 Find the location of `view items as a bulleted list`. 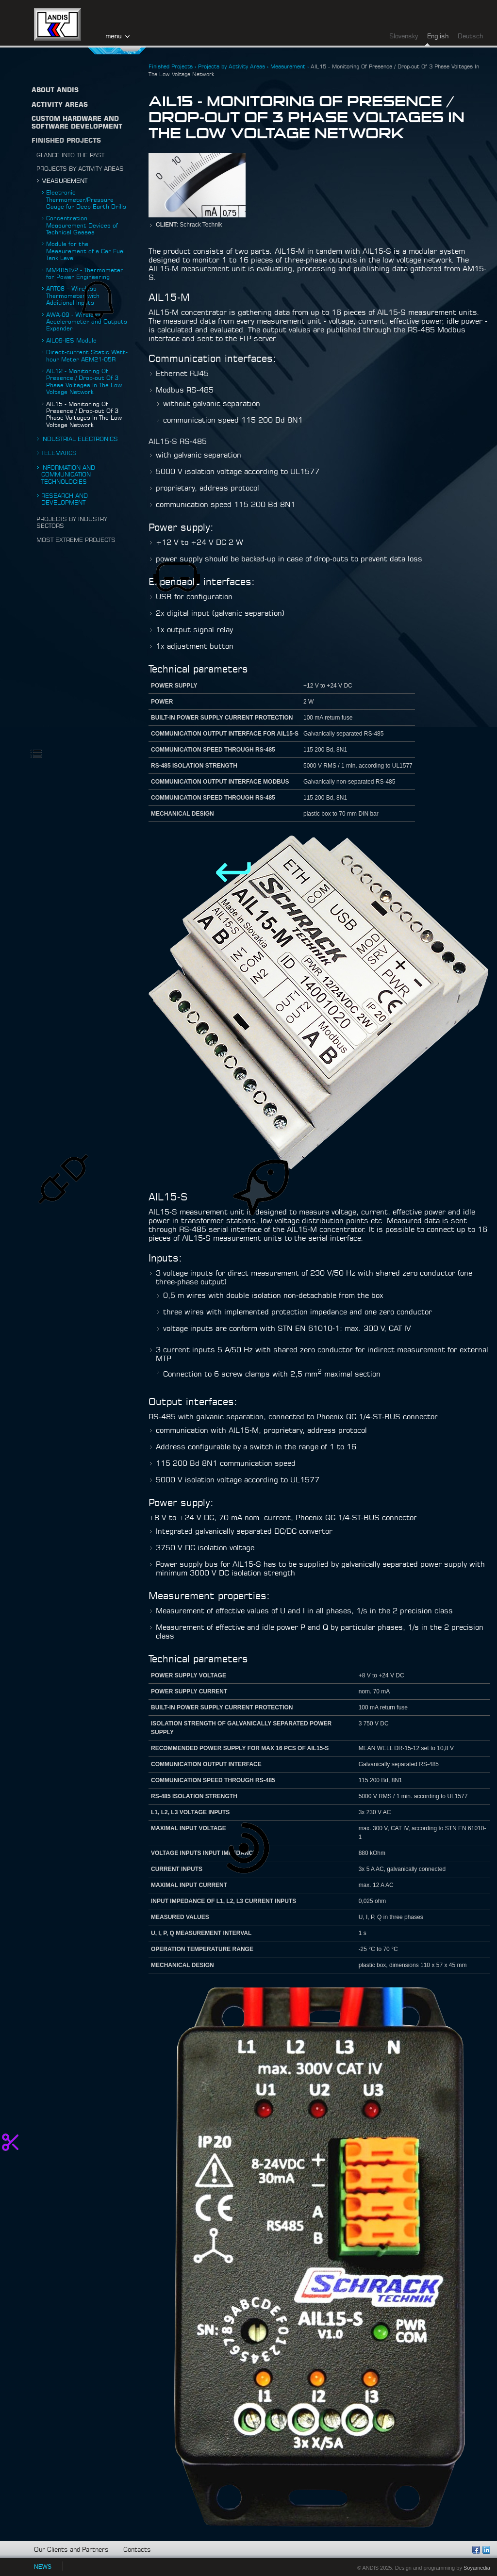

view items as a bulleted list is located at coordinates (36, 754).